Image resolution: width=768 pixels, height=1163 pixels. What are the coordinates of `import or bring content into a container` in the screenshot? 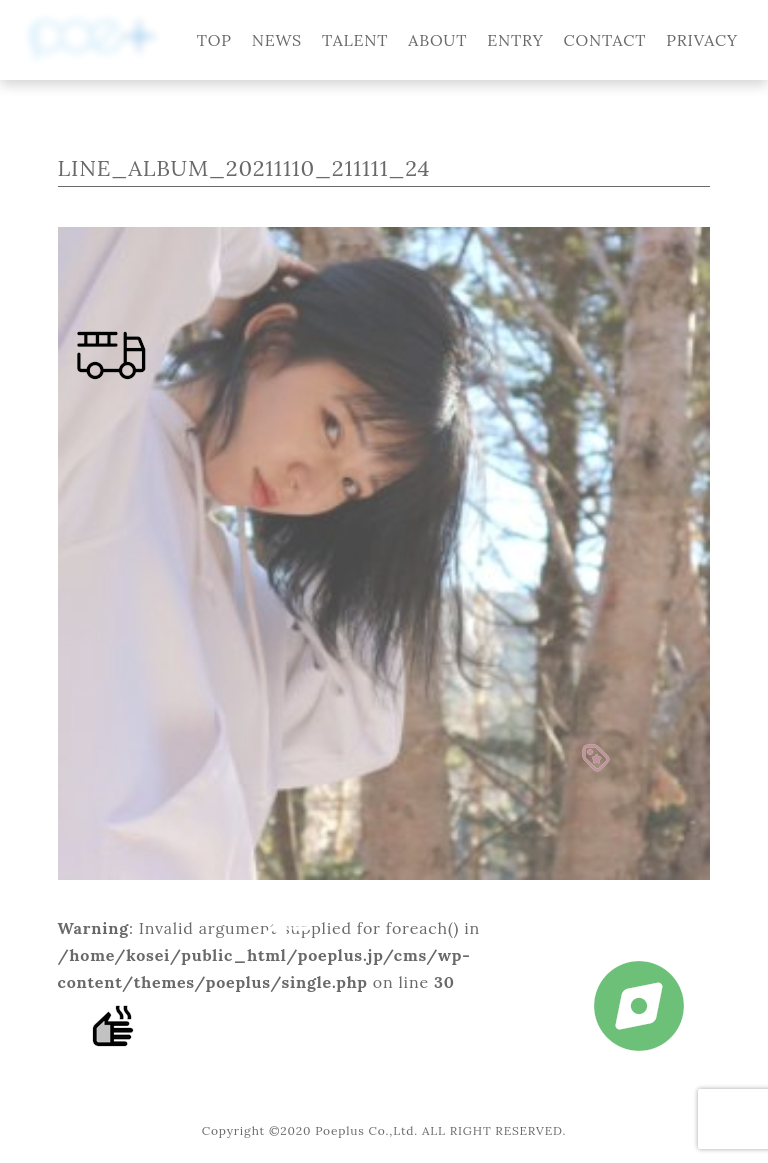 It's located at (286, 914).